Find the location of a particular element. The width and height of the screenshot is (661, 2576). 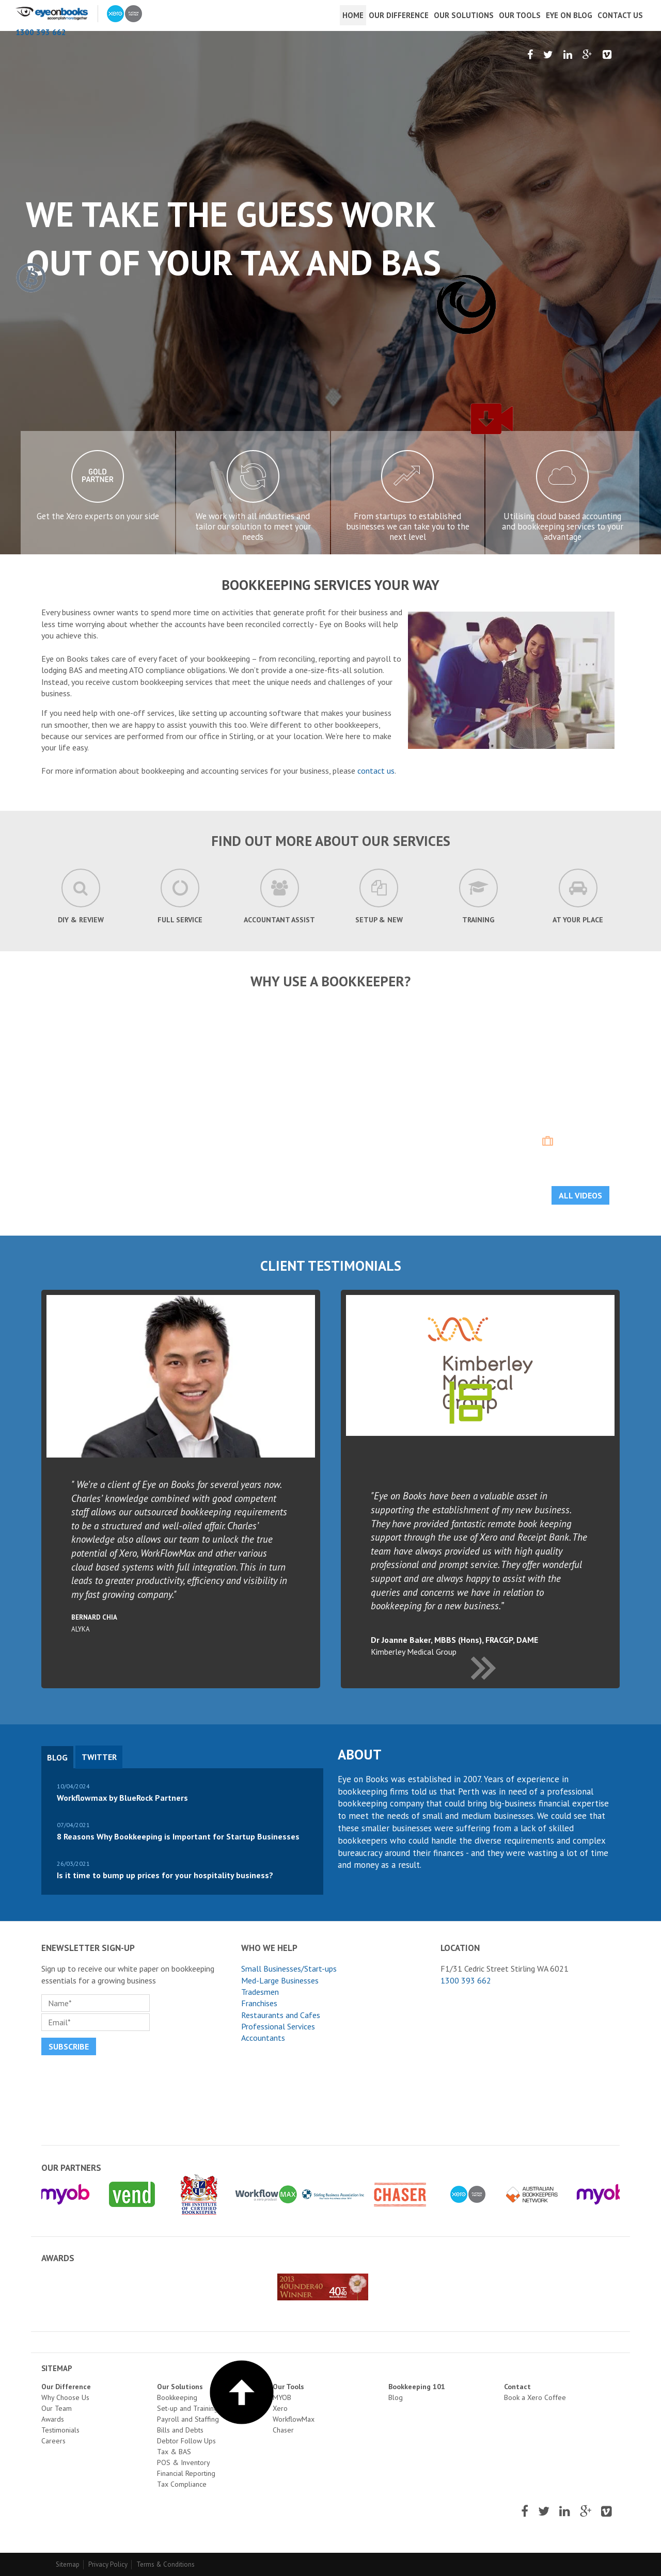

align selected items to the left edge is located at coordinates (470, 1402).